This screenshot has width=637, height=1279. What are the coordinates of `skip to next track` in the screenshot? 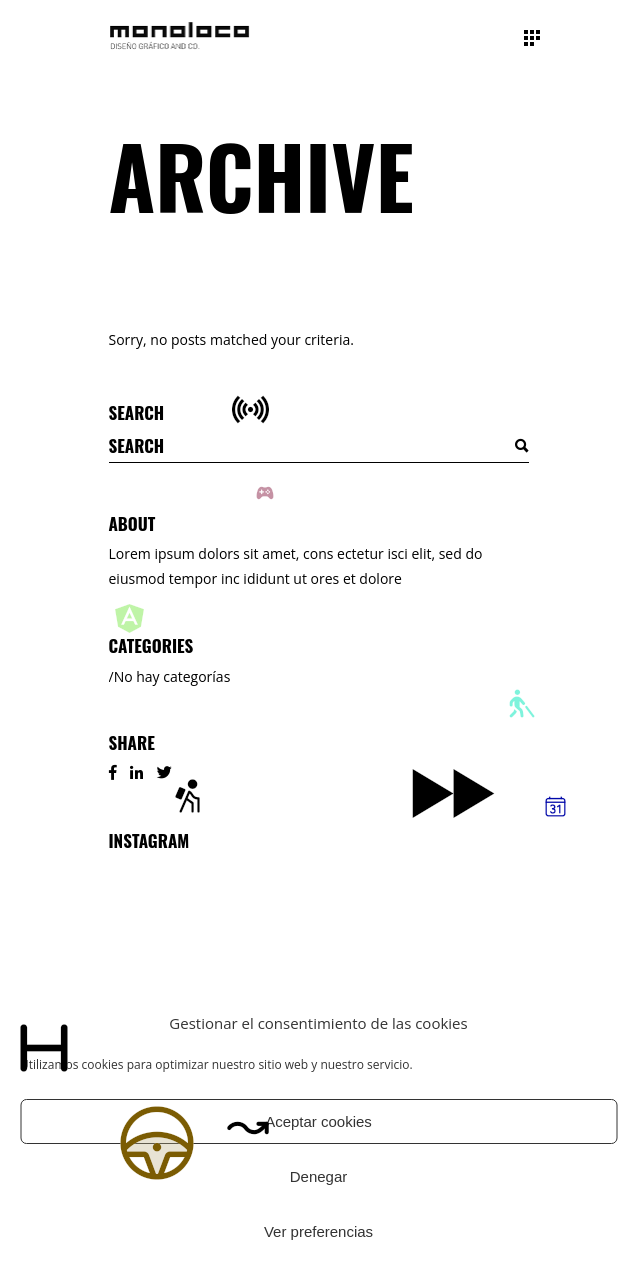 It's located at (453, 793).